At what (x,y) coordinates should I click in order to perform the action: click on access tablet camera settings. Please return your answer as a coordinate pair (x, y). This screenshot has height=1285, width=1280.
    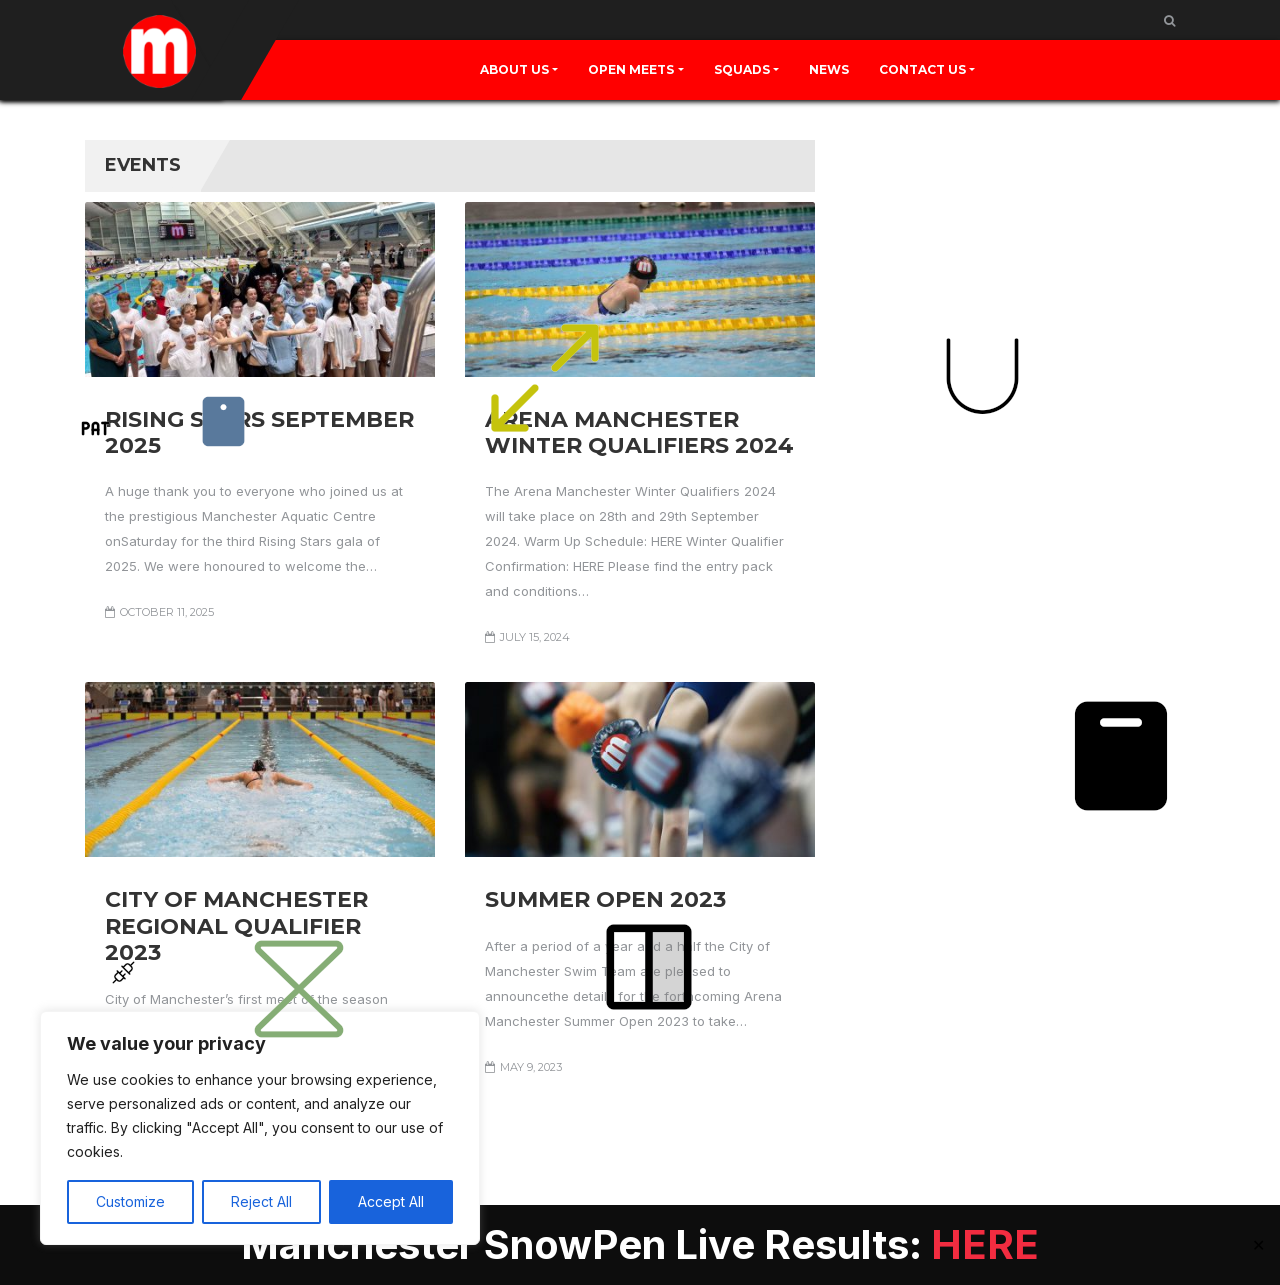
    Looking at the image, I should click on (223, 421).